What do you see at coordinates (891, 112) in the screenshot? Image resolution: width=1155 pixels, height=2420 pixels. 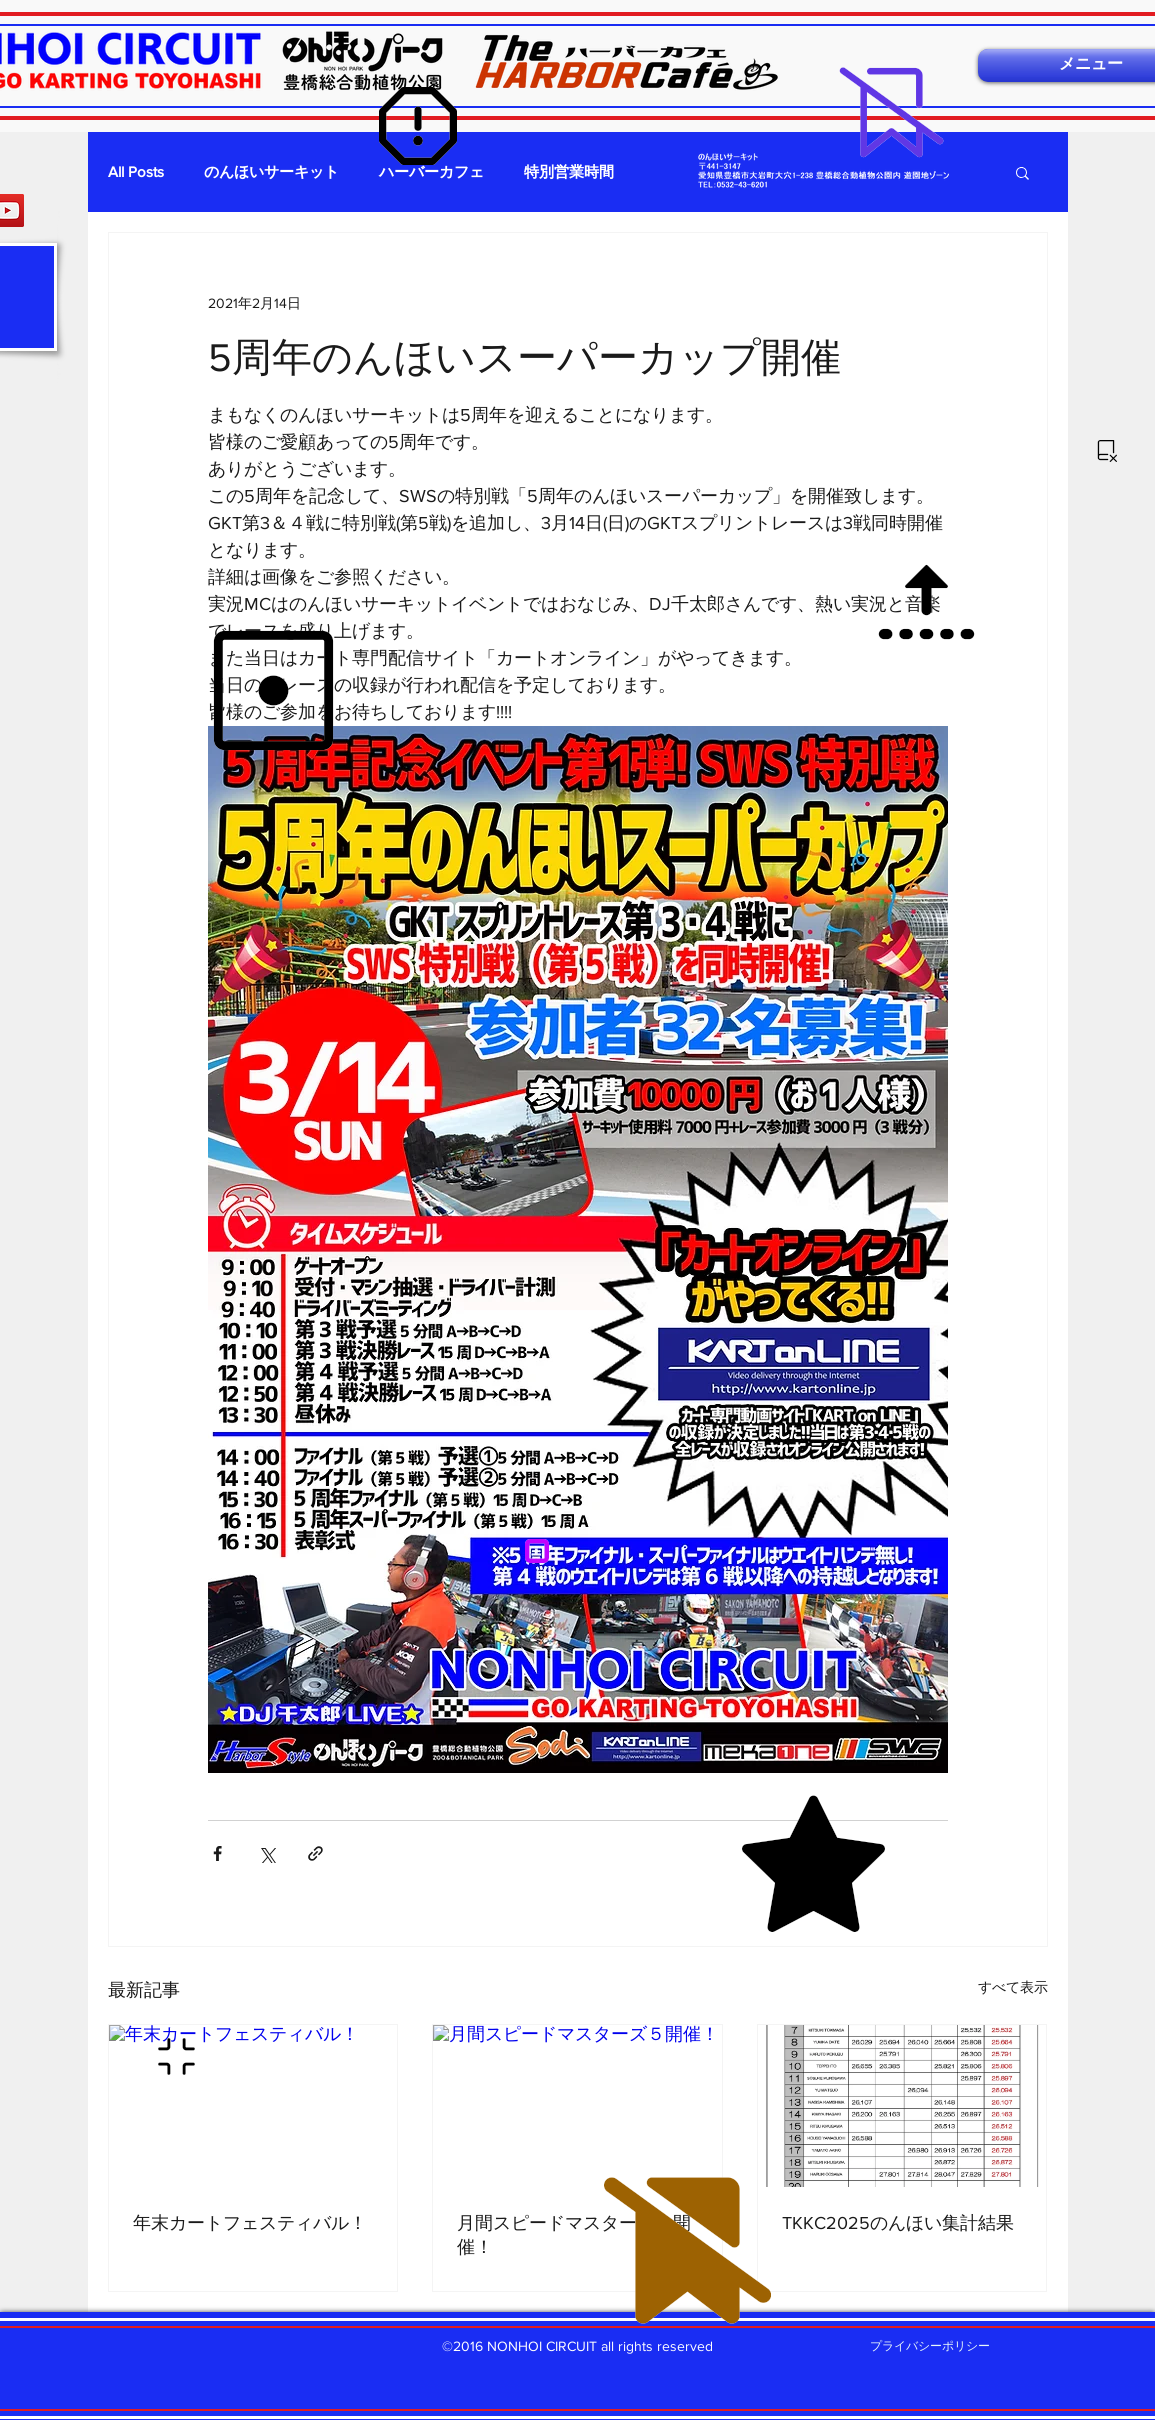 I see `remove bookmark from saved items` at bounding box center [891, 112].